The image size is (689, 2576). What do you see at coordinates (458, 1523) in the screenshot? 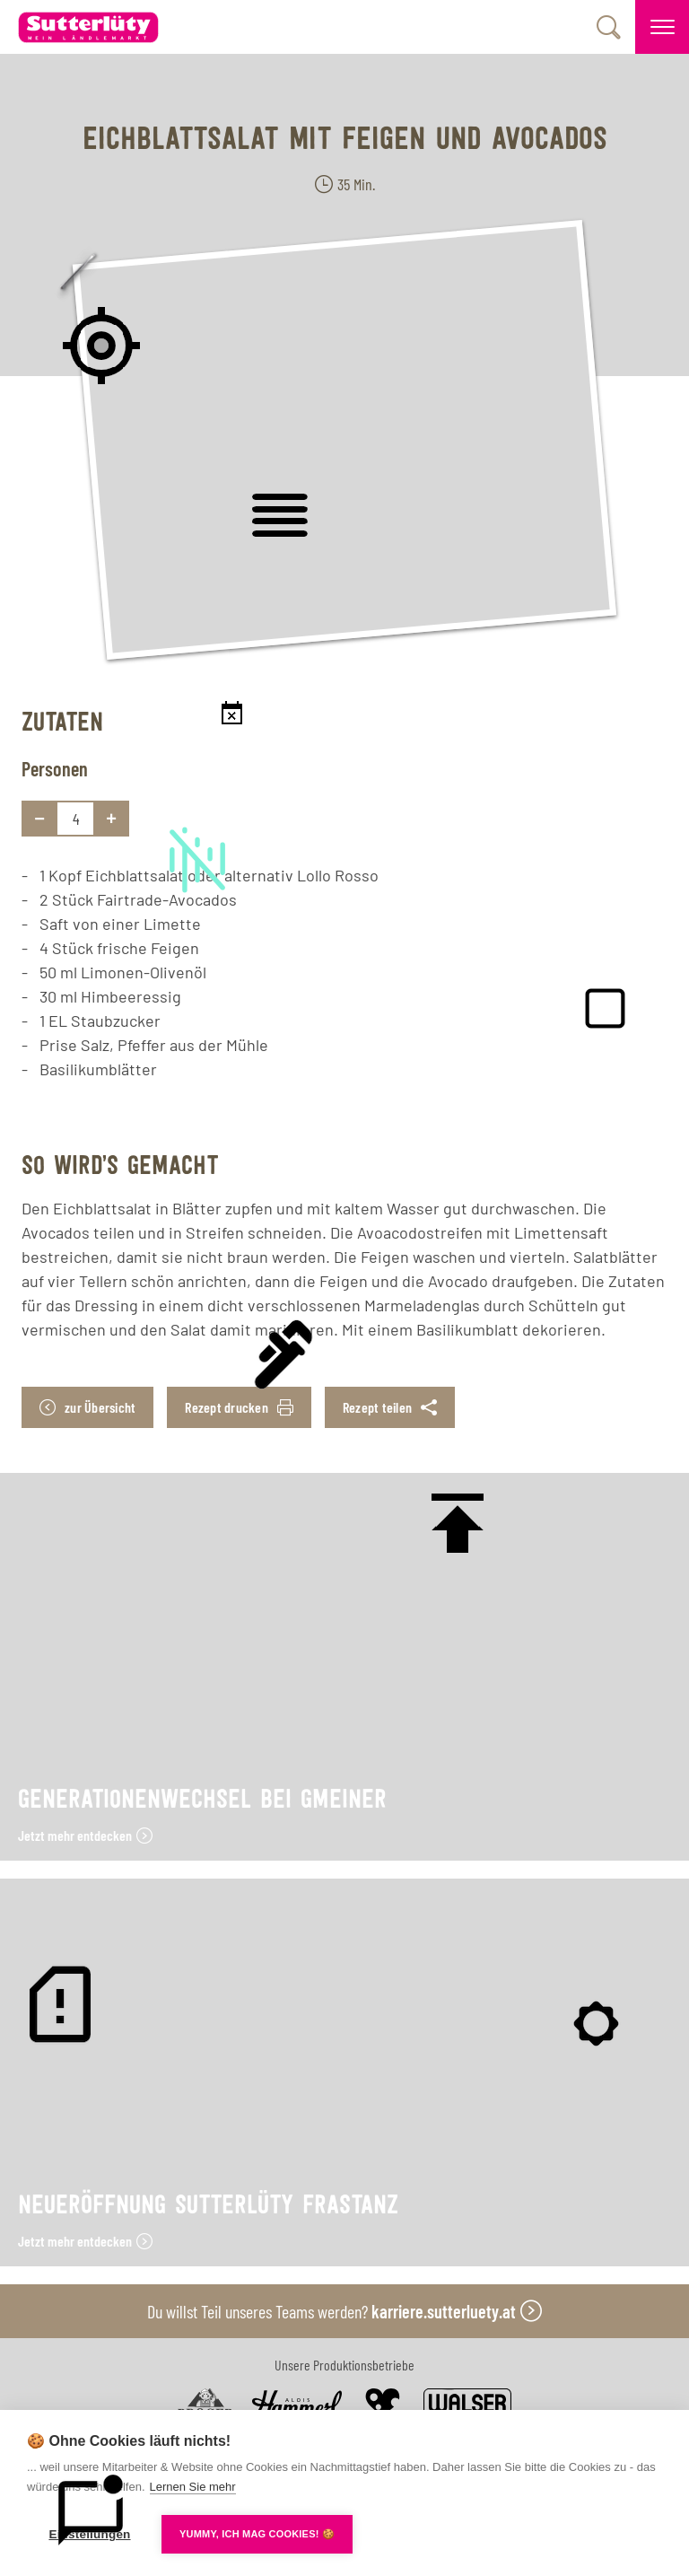
I see `publish or upload content` at bounding box center [458, 1523].